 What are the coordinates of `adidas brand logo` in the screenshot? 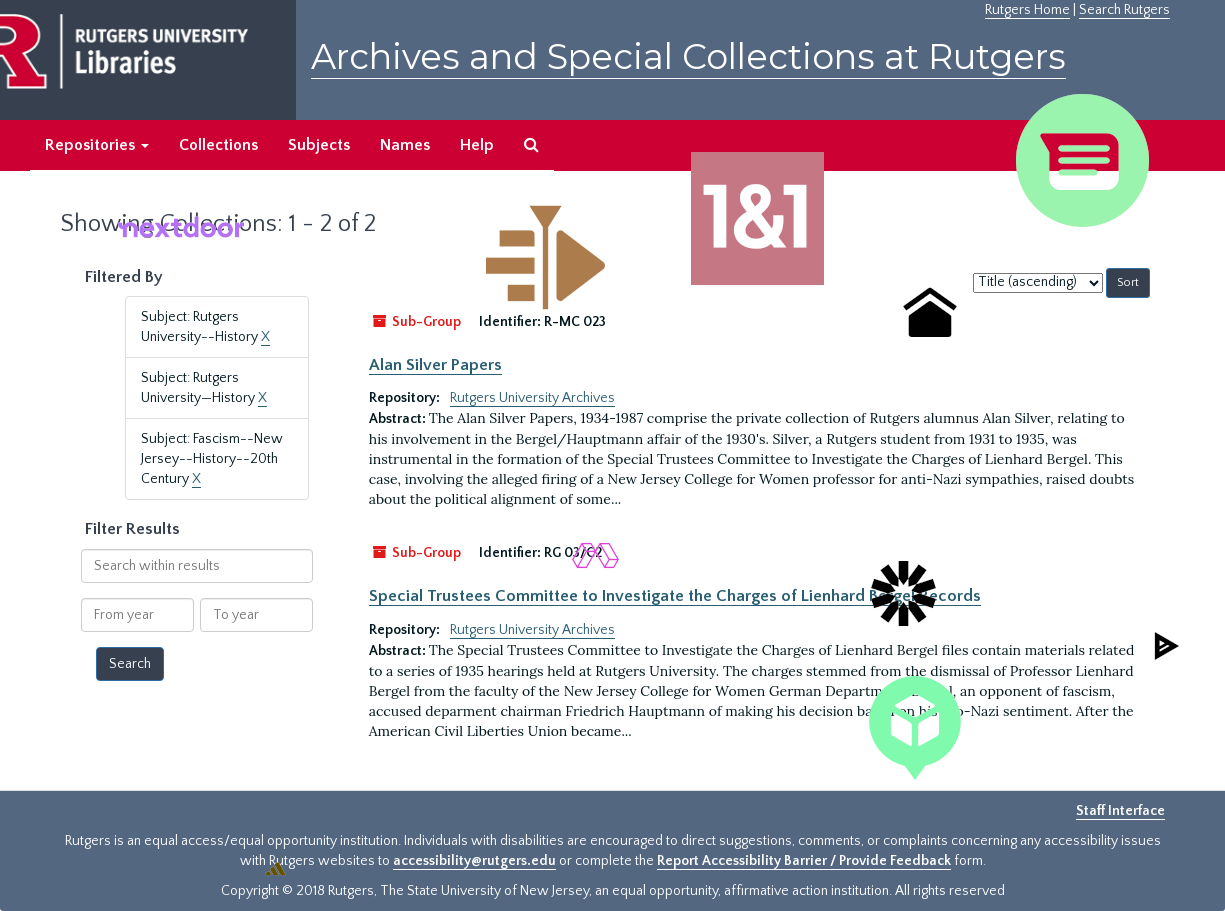 It's located at (275, 868).